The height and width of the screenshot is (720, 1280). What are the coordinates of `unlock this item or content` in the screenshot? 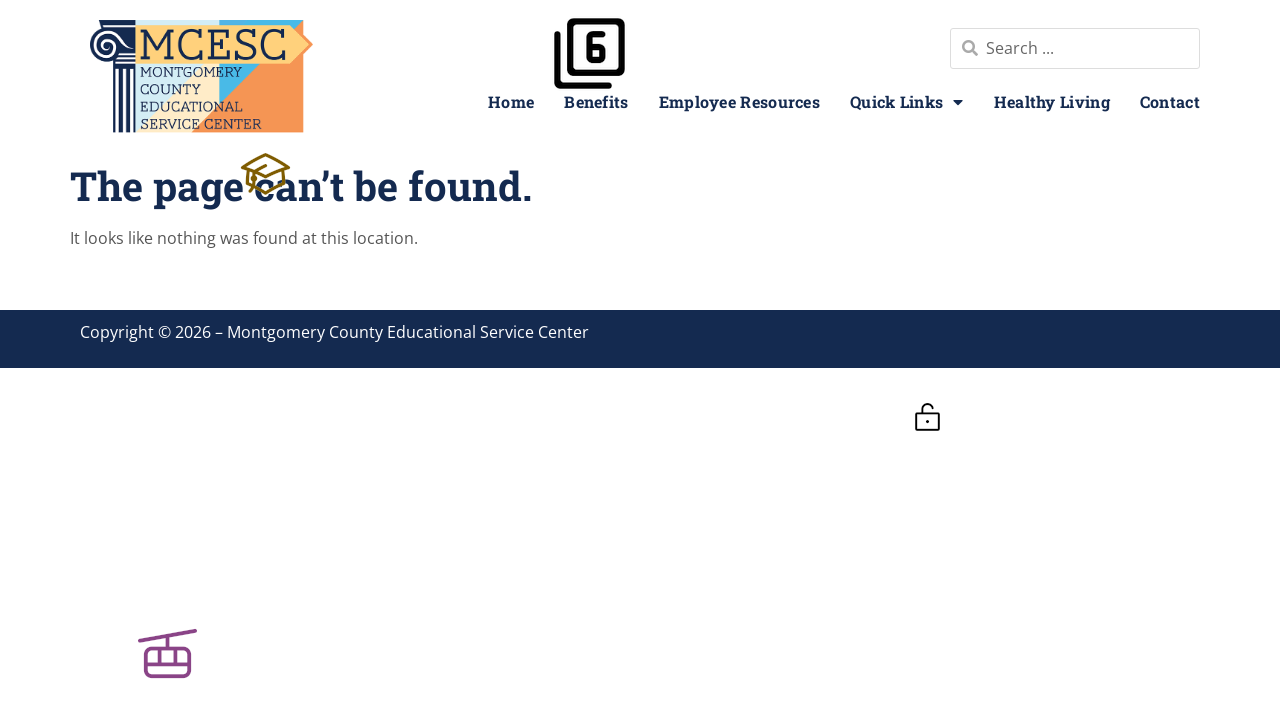 It's located at (927, 418).